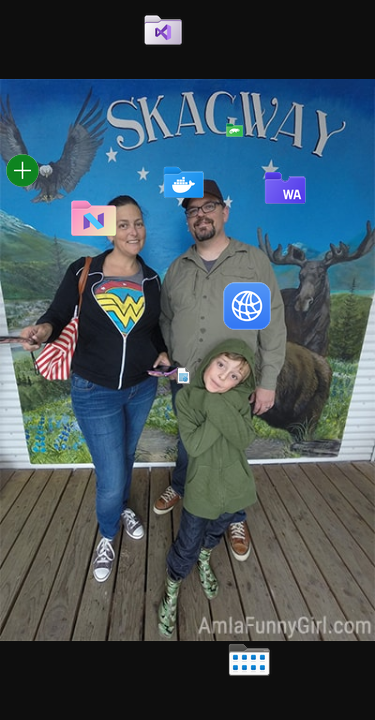  I want to click on open folder containing docker projects, so click(183, 183).